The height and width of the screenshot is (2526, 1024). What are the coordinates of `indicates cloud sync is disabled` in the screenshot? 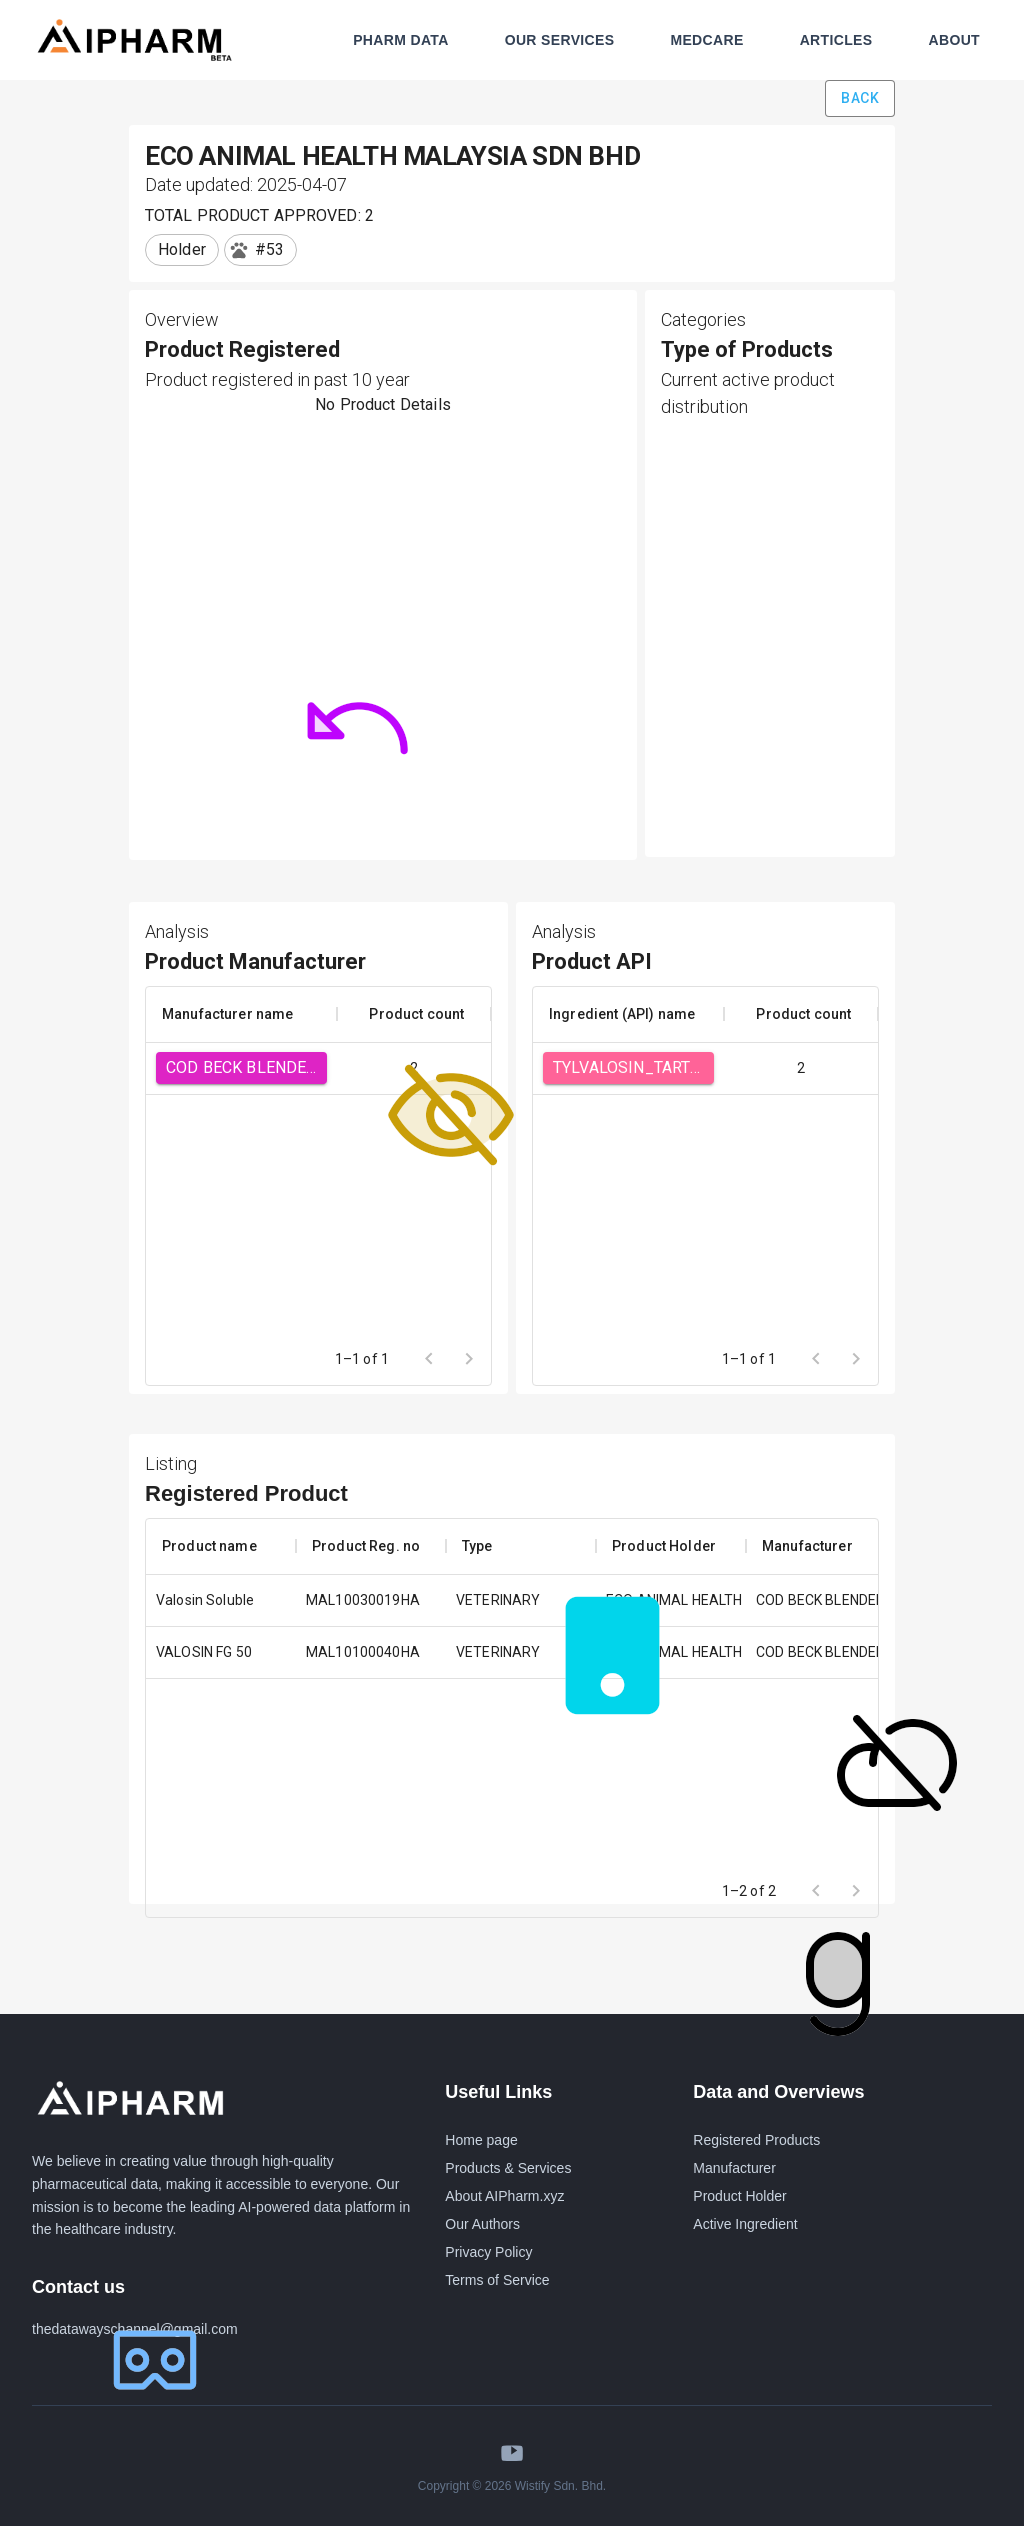 It's located at (897, 1763).